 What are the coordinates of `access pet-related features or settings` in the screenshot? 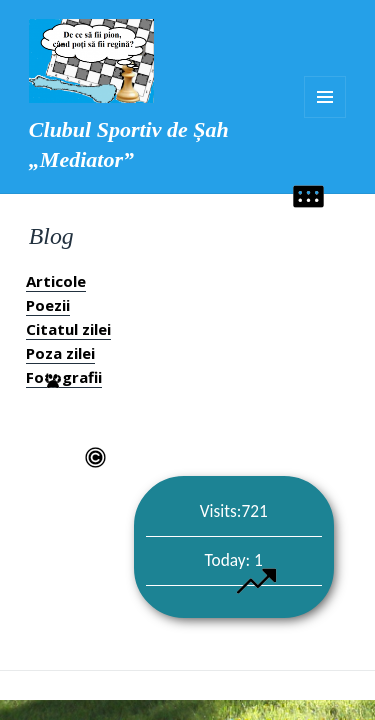 It's located at (53, 381).